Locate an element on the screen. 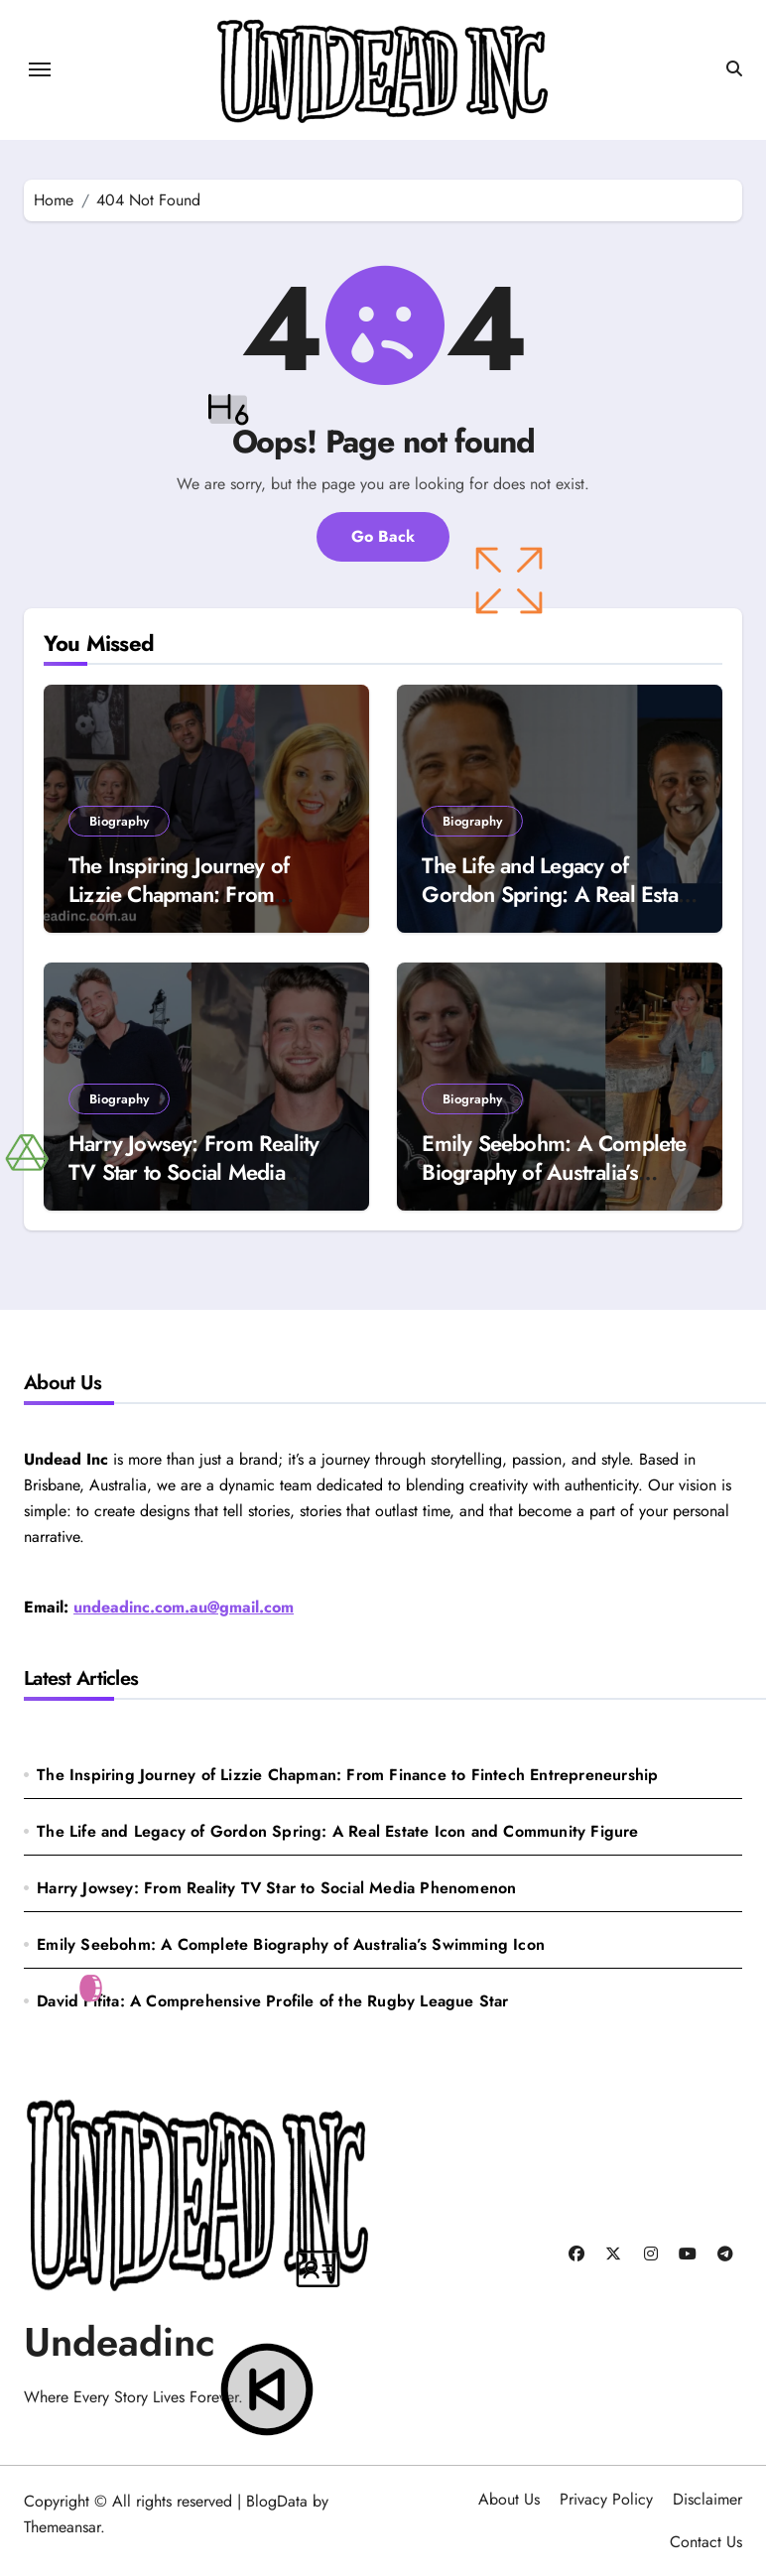  access google drive files is located at coordinates (27, 1154).